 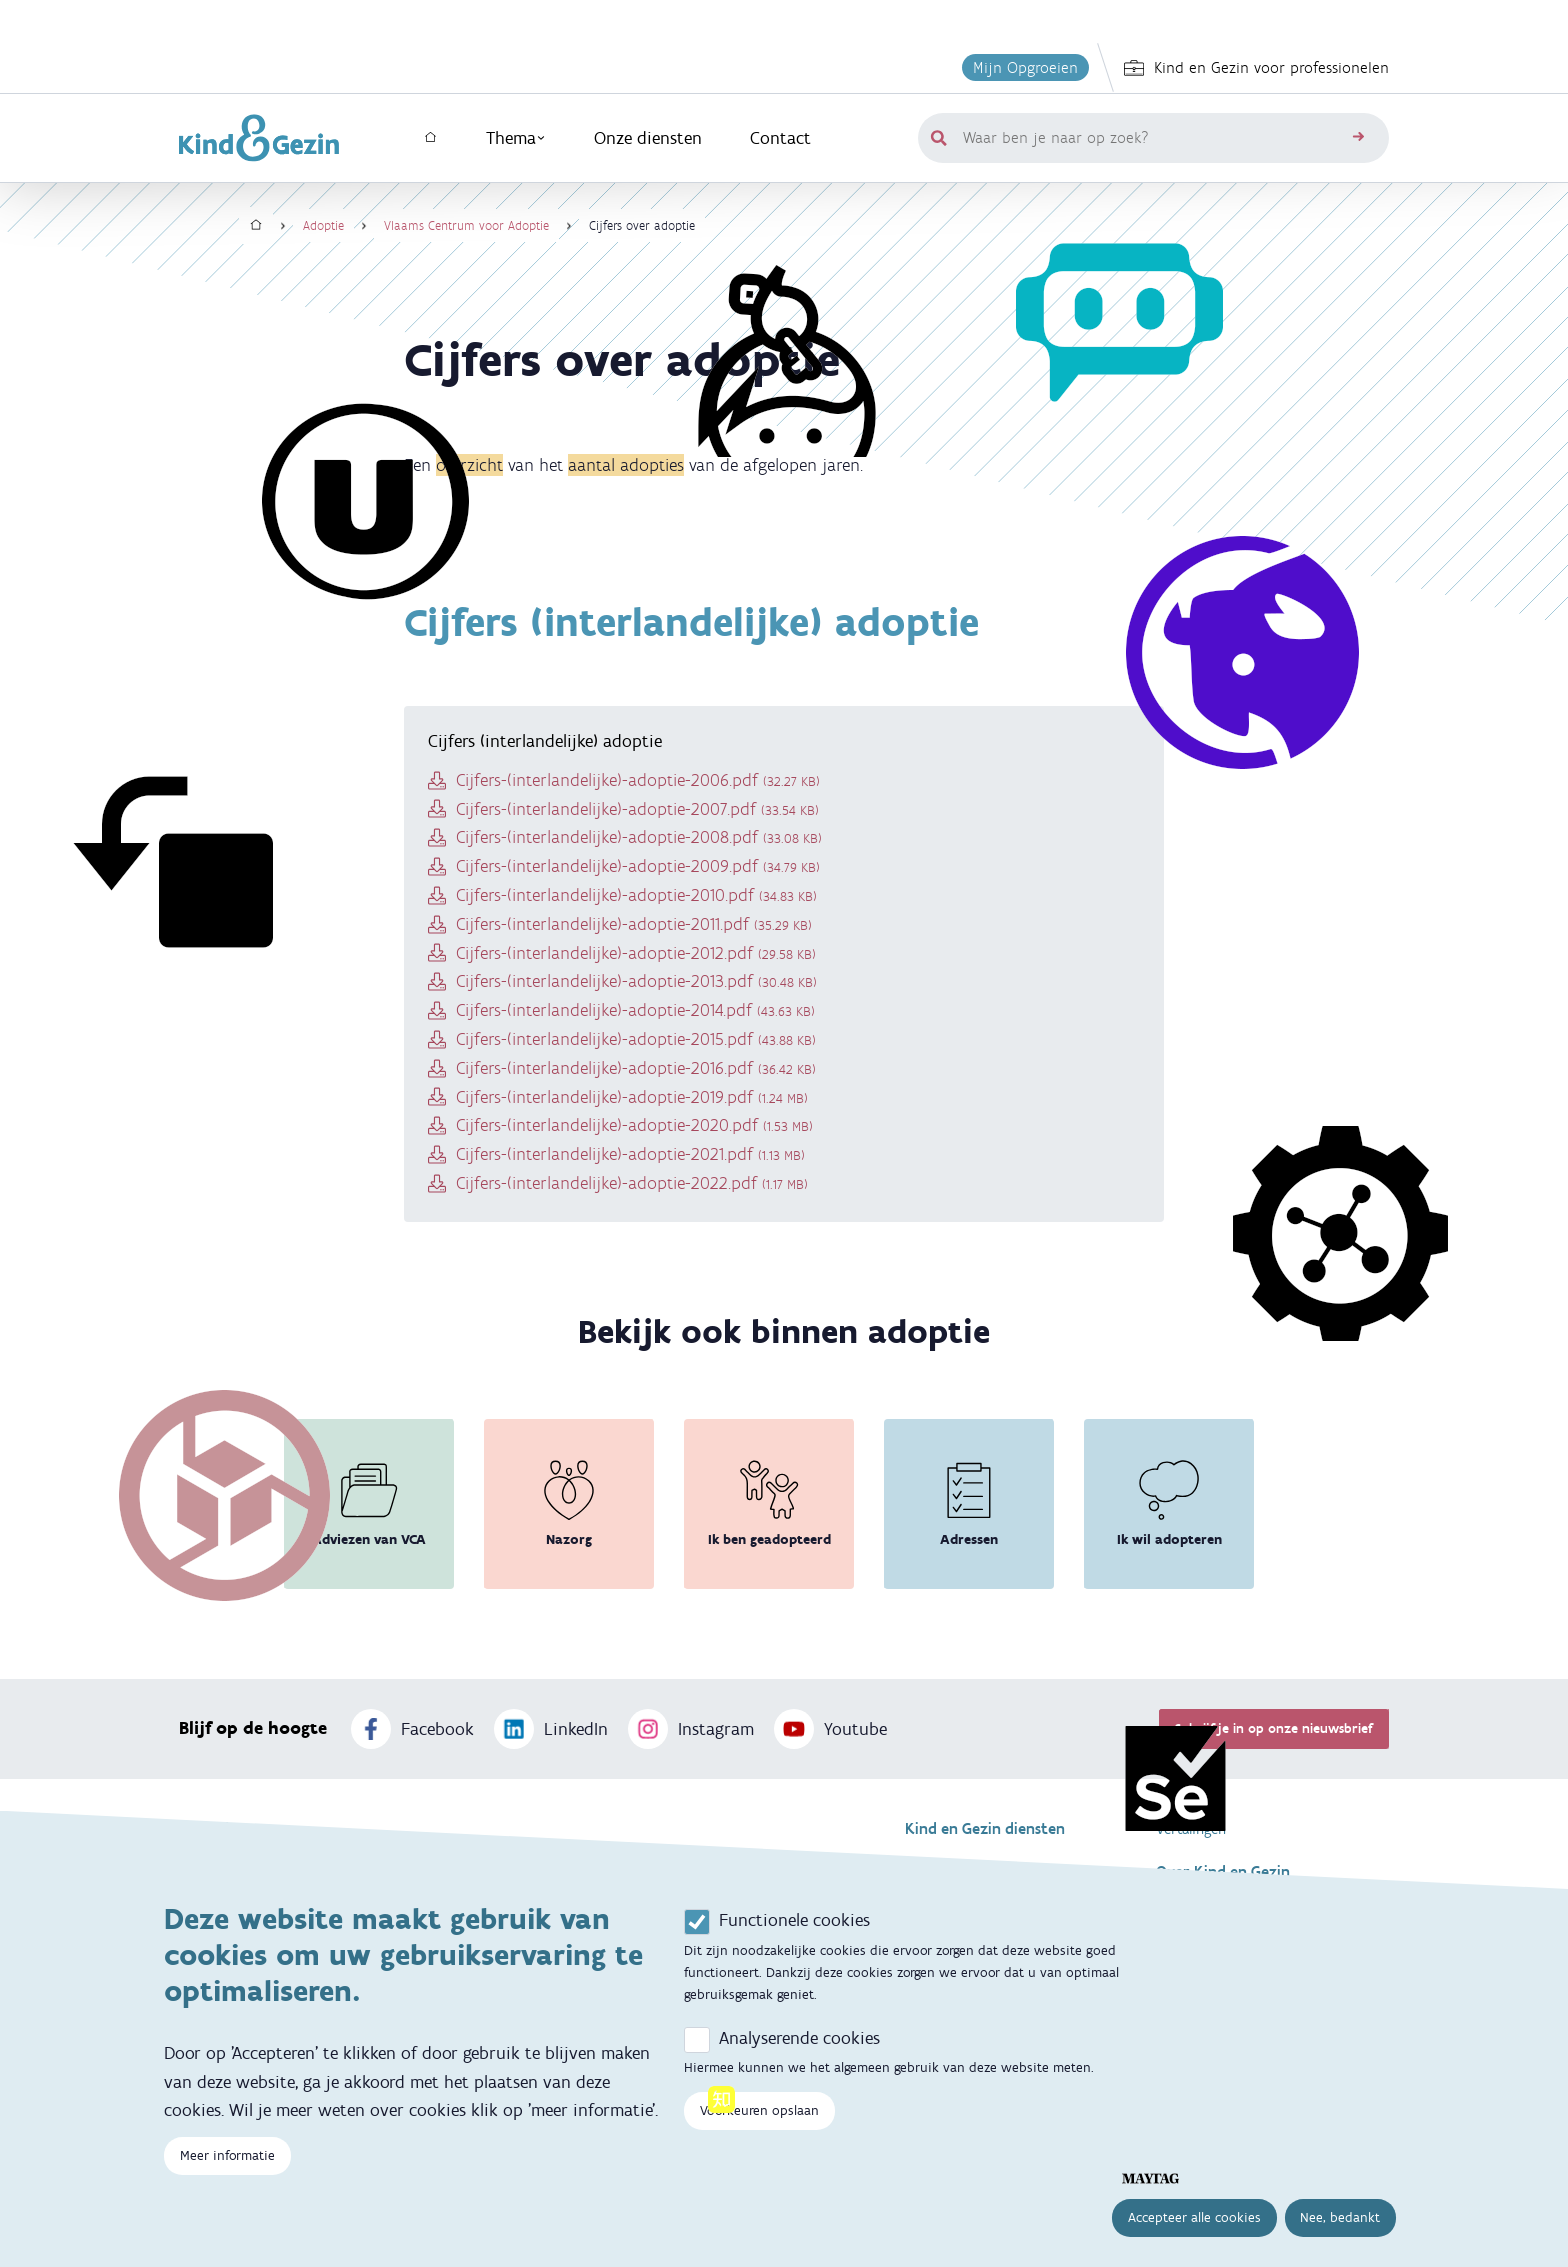 What do you see at coordinates (365, 501) in the screenshot?
I see `magasins u brand logo` at bounding box center [365, 501].